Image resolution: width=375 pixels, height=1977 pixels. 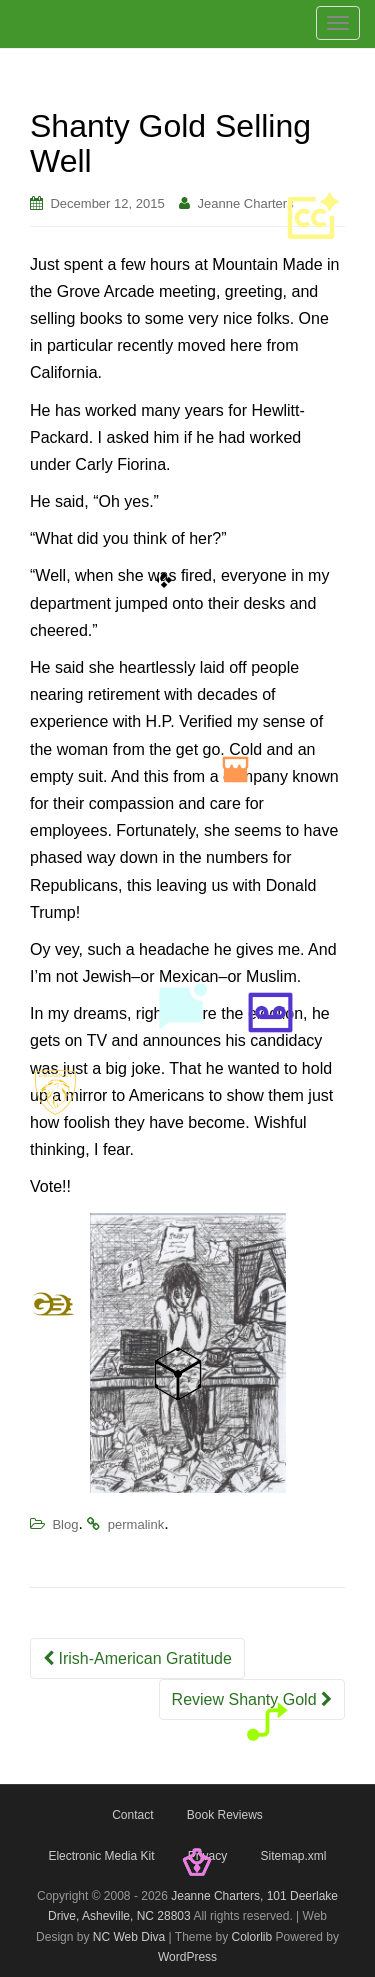 What do you see at coordinates (55, 1092) in the screenshot?
I see `Peugeot brand logo` at bounding box center [55, 1092].